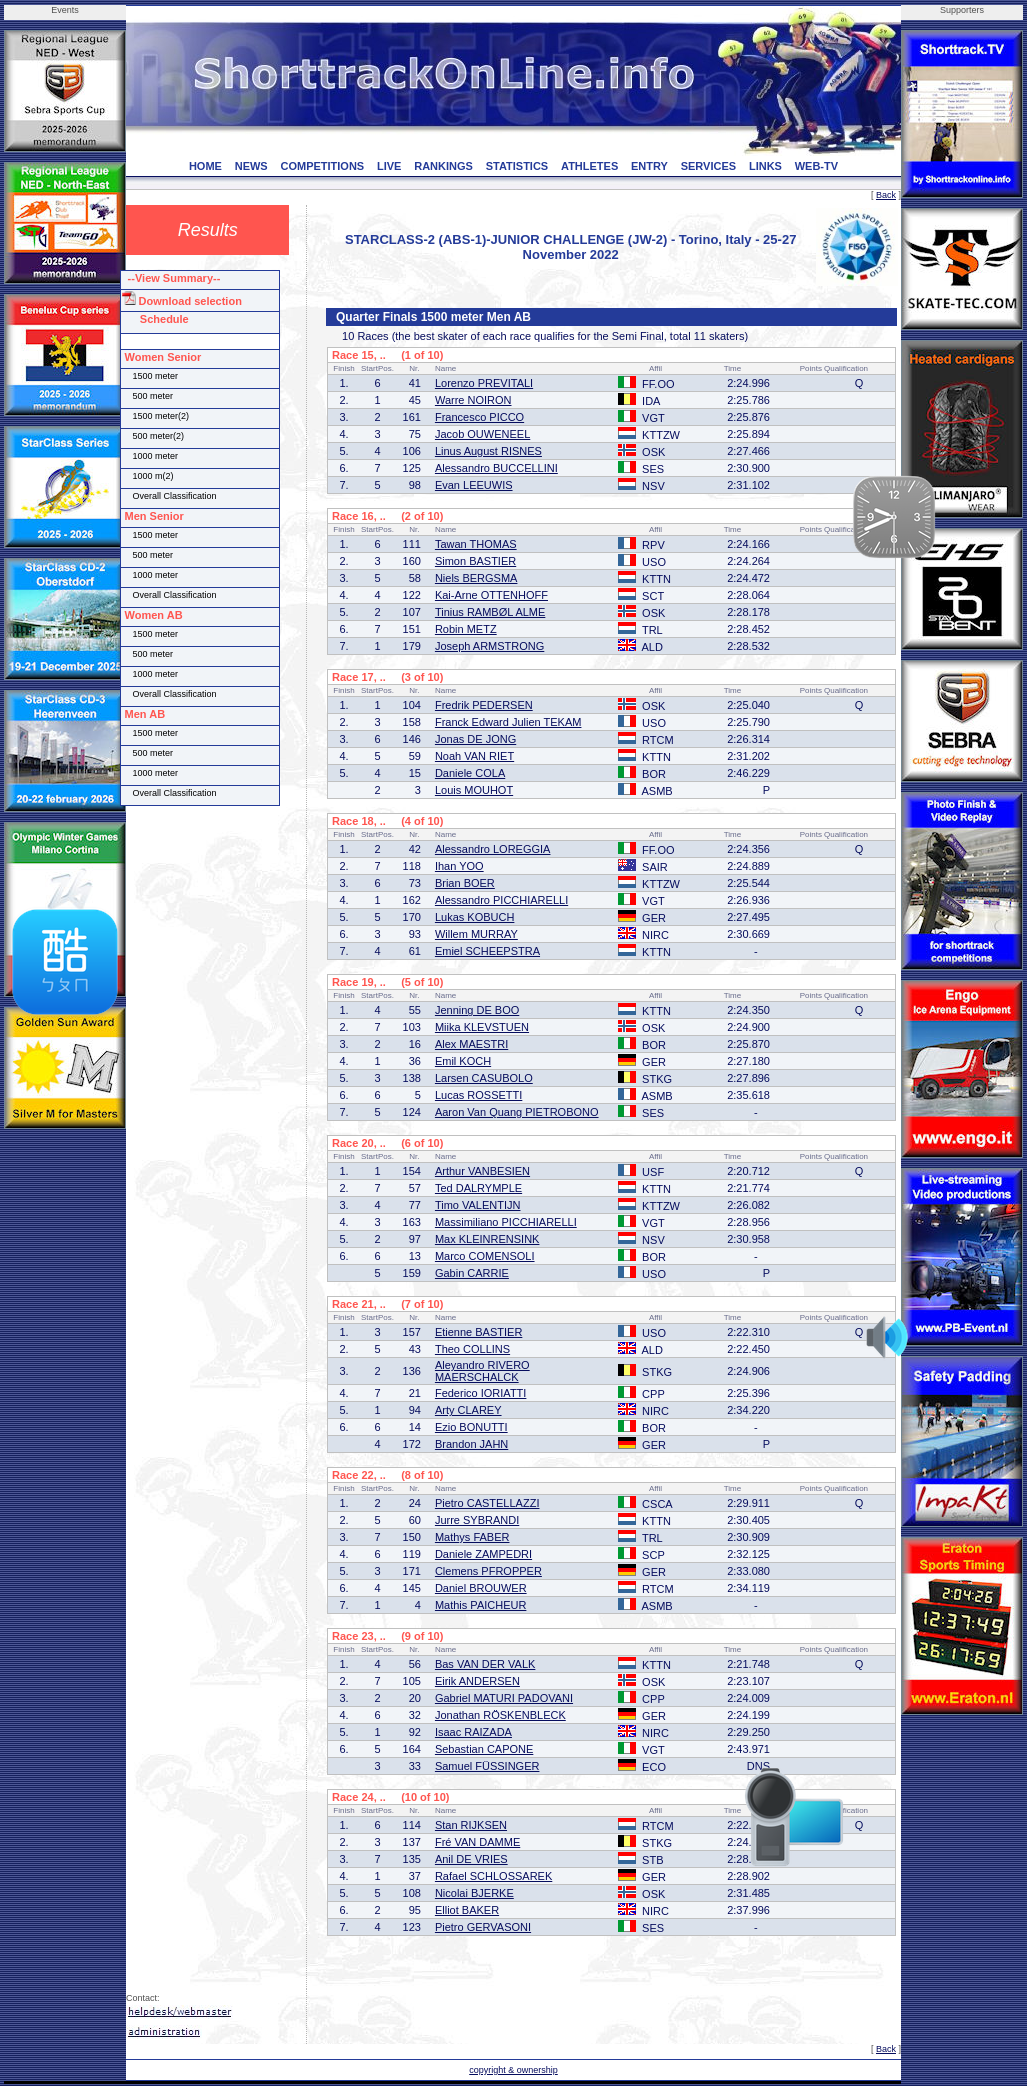  Describe the element at coordinates (65, 962) in the screenshot. I see `open IBus Chewing input method settings` at that location.